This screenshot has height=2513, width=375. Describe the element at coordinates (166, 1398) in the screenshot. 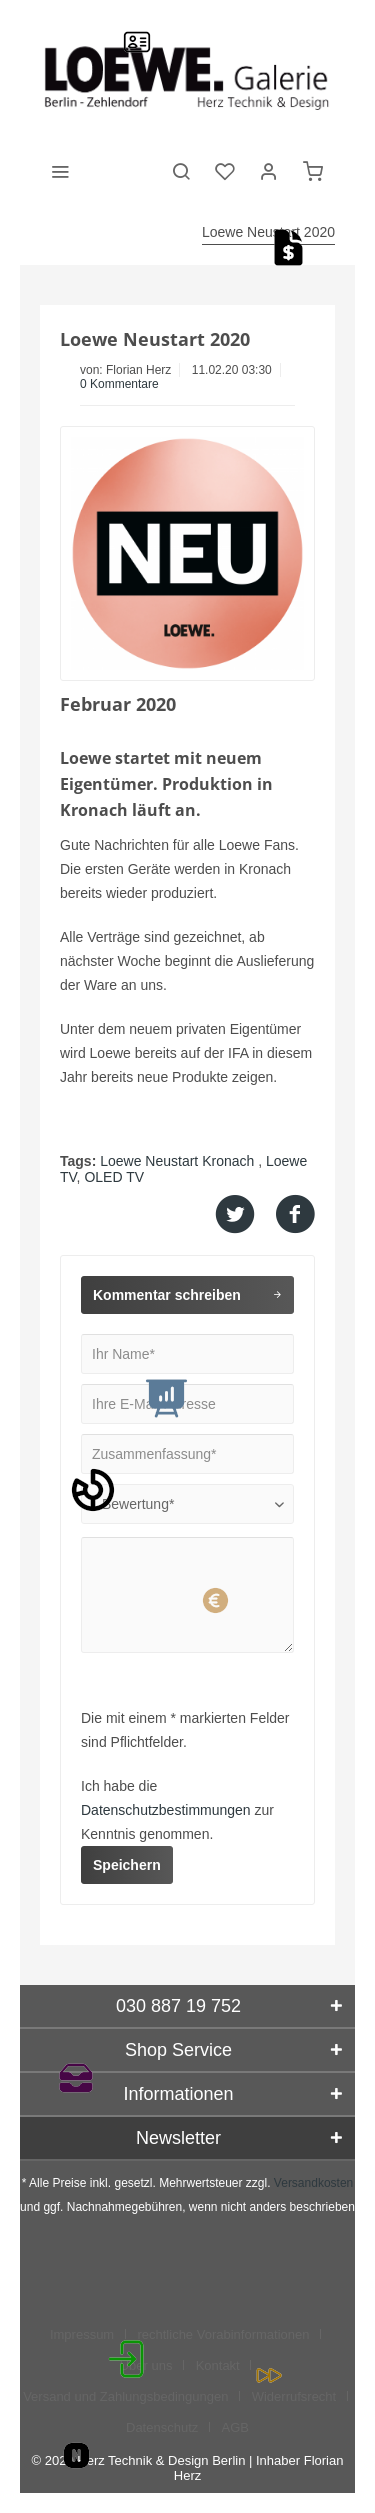

I see `view presentation or slideshow` at that location.